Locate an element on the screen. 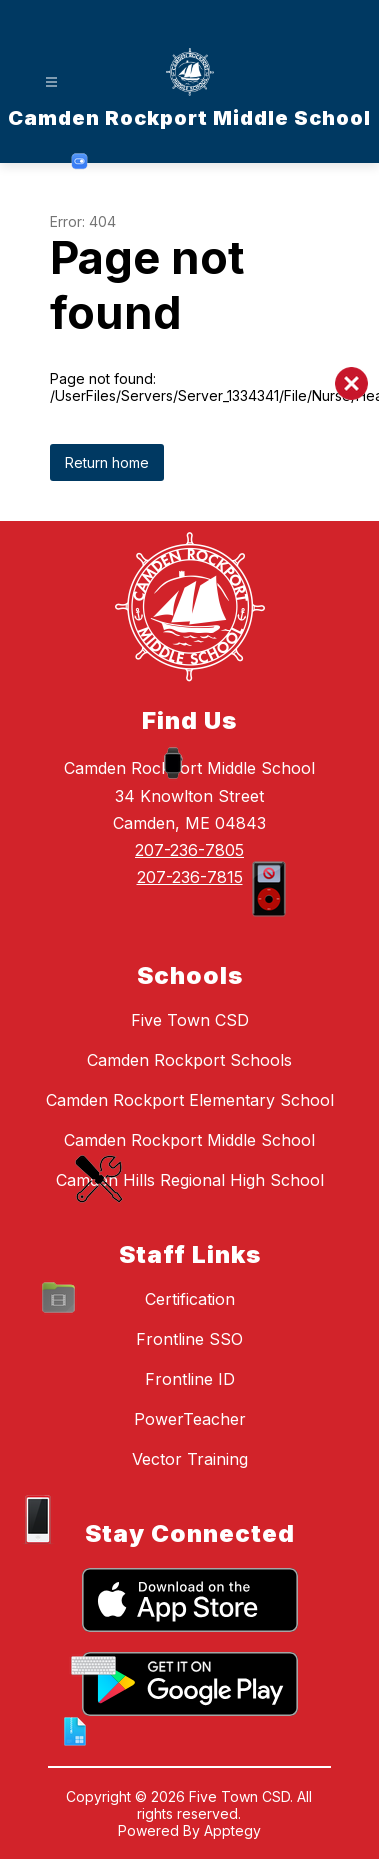 The width and height of the screenshot is (379, 1859). open your videos folder is located at coordinates (58, 1297).